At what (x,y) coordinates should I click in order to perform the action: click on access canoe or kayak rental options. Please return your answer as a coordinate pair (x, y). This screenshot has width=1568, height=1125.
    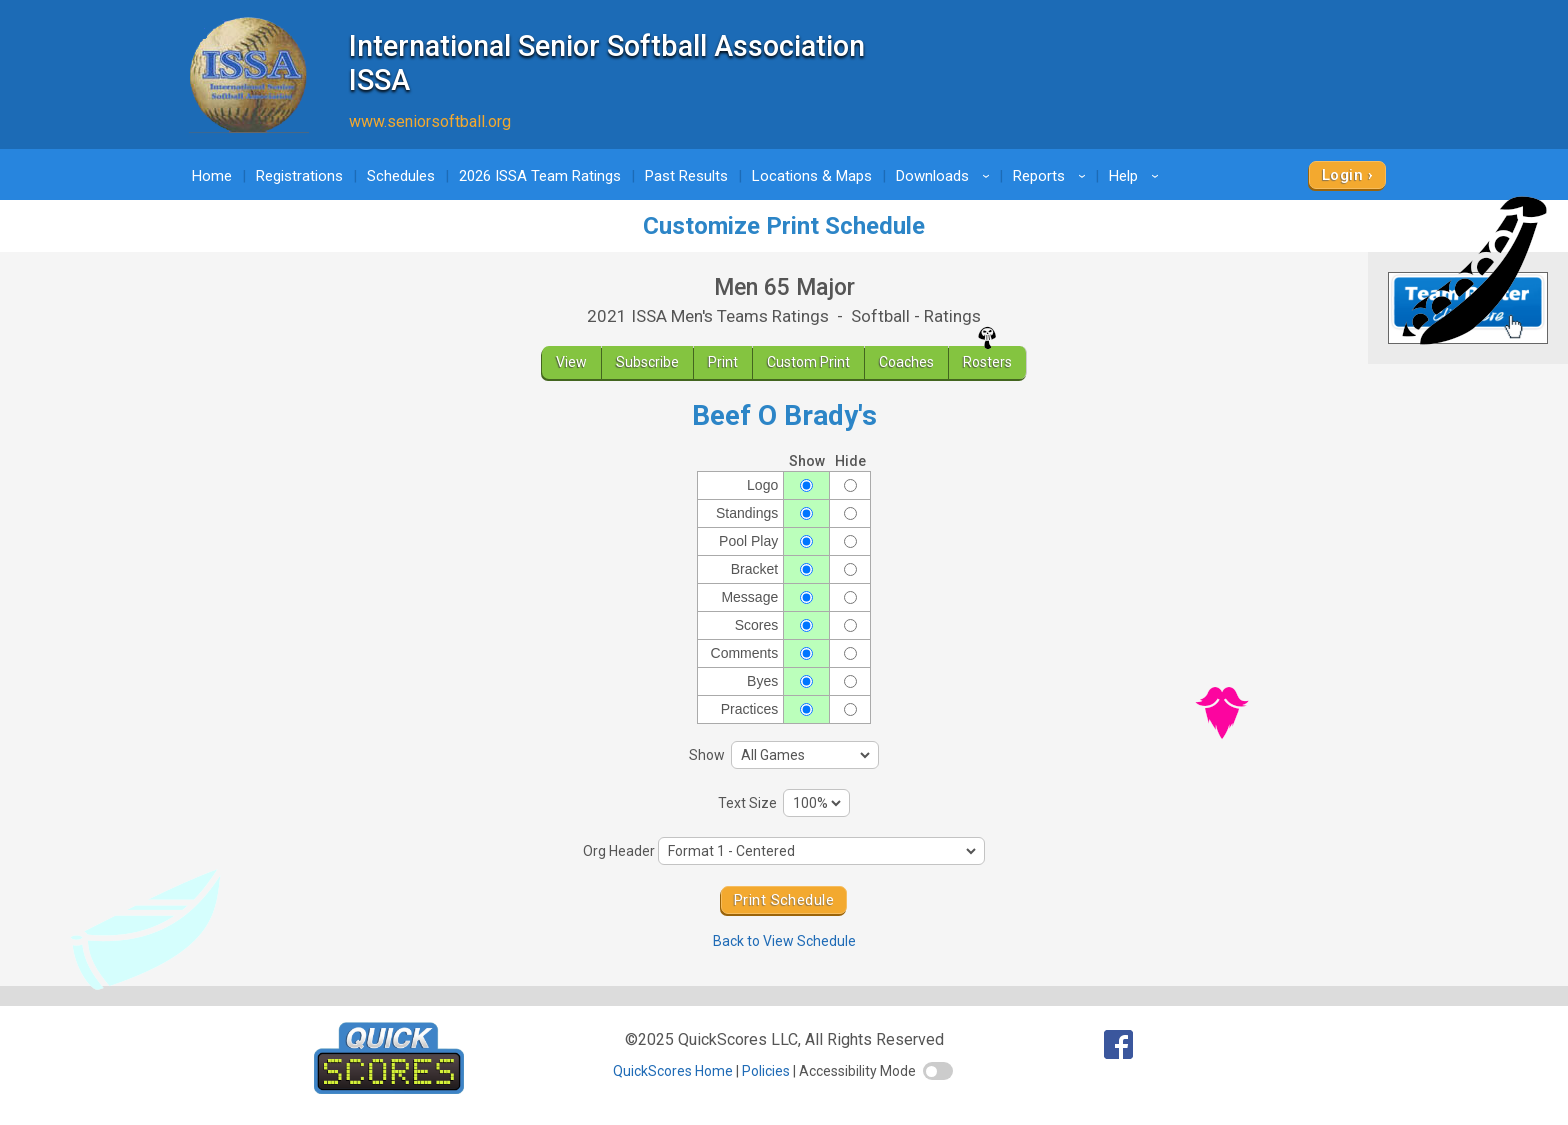
    Looking at the image, I should click on (145, 929).